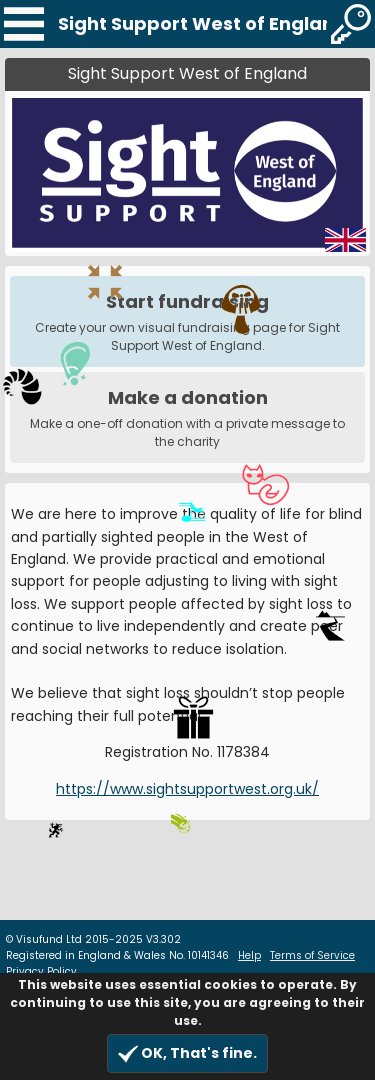  What do you see at coordinates (180, 823) in the screenshot?
I see `indicates an unstable or volatile attack in-game` at bounding box center [180, 823].